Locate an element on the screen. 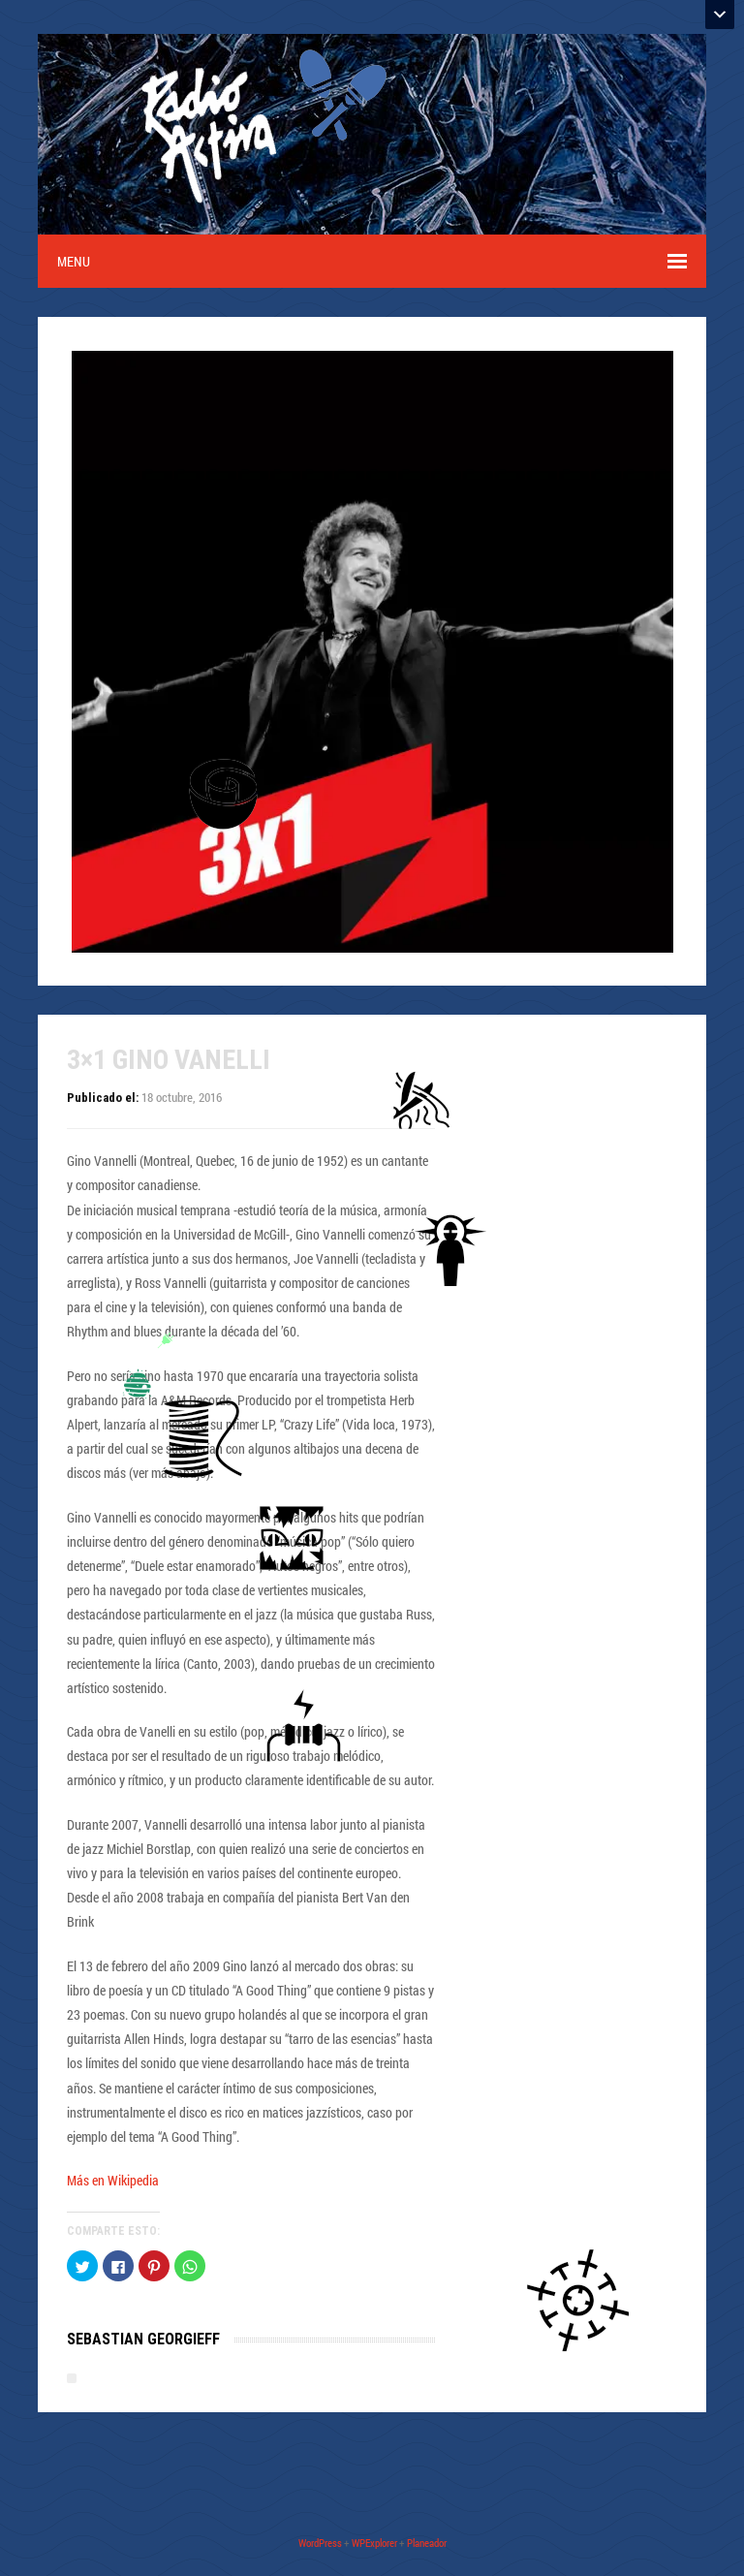 The width and height of the screenshot is (744, 2576). cut or trim hair is located at coordinates (422, 1100).